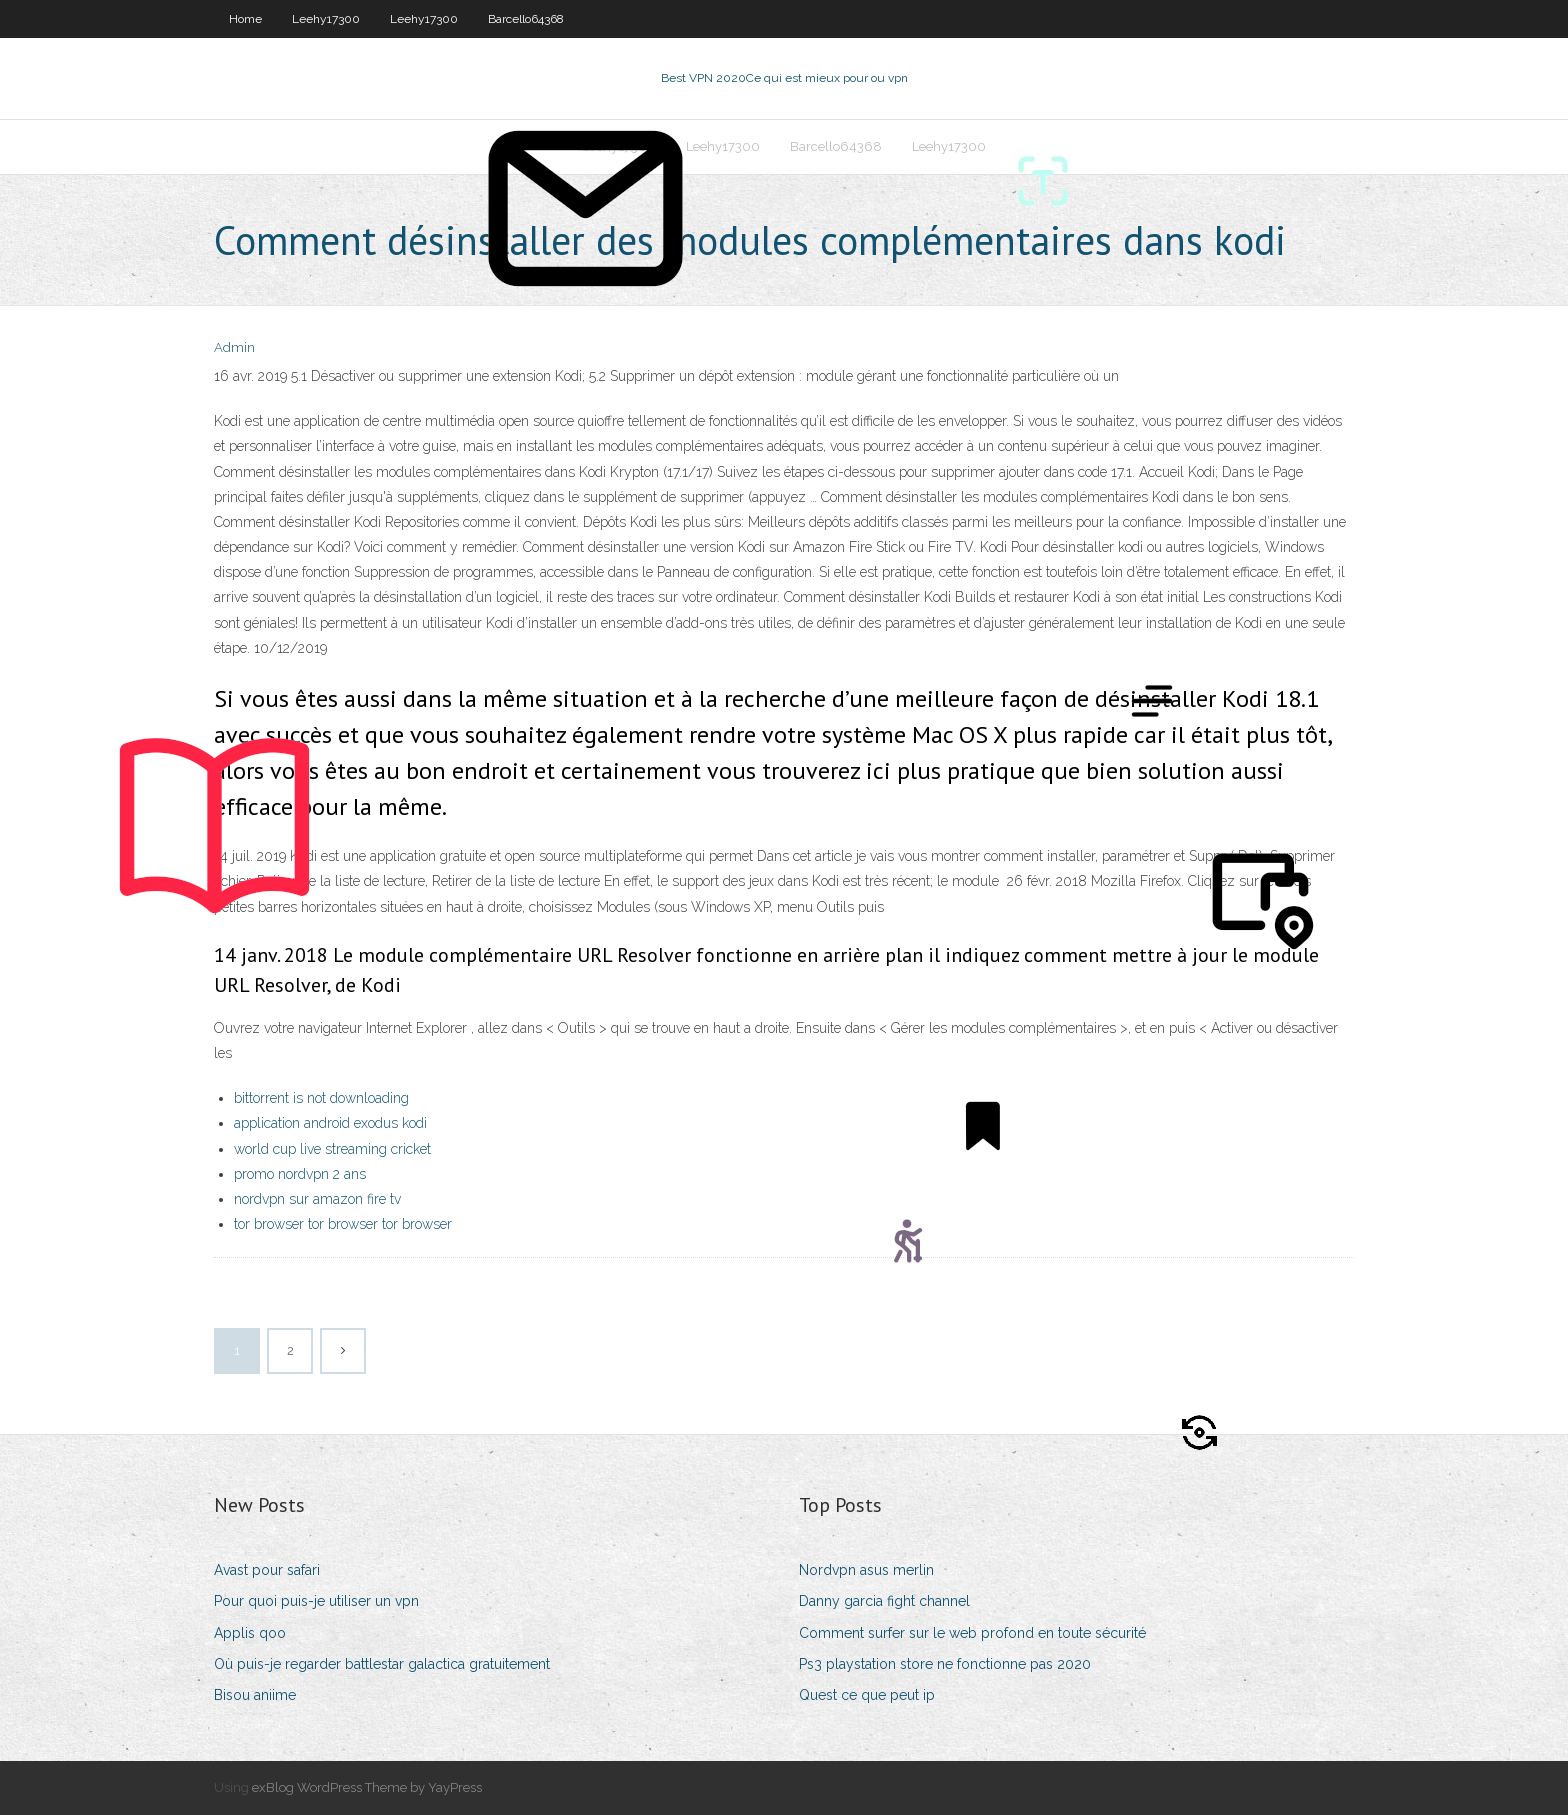  I want to click on open navigation menu, so click(1152, 701).